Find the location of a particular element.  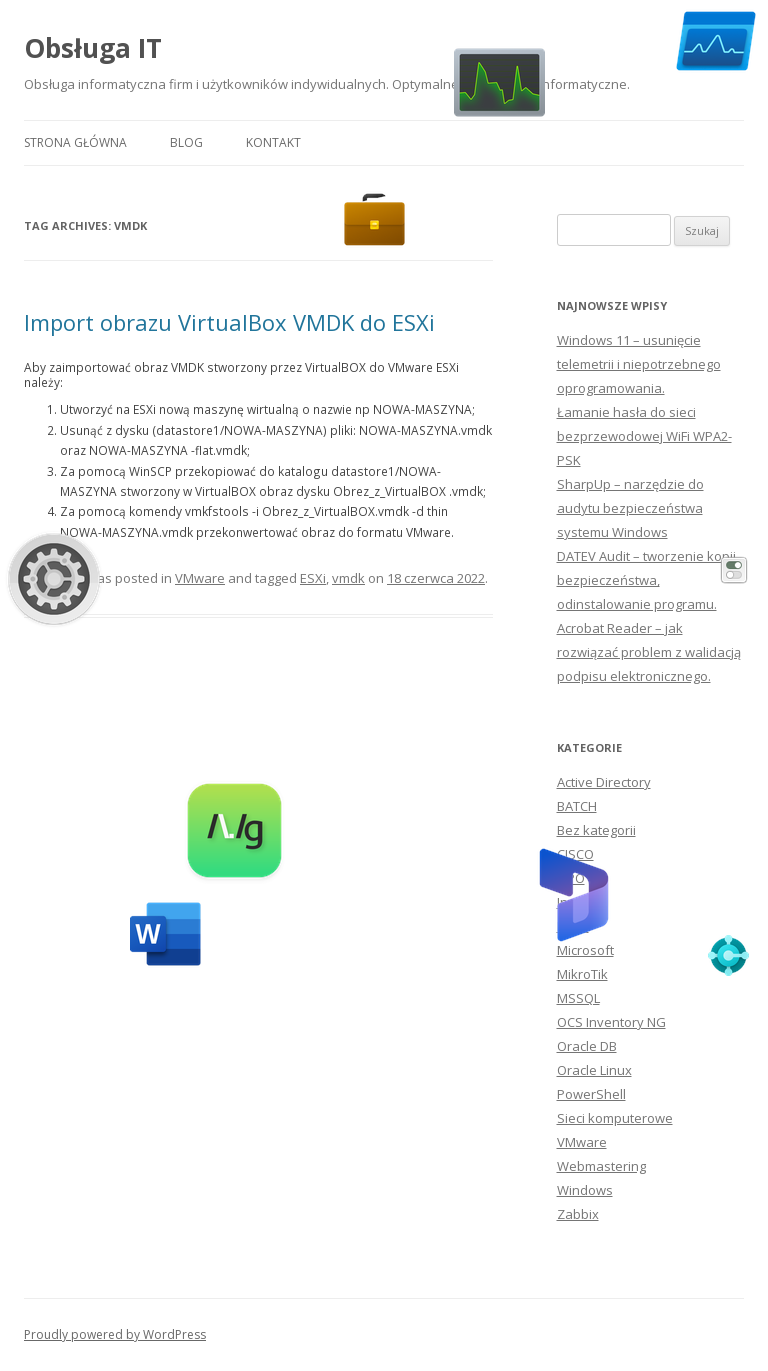

access work or business files is located at coordinates (374, 219).